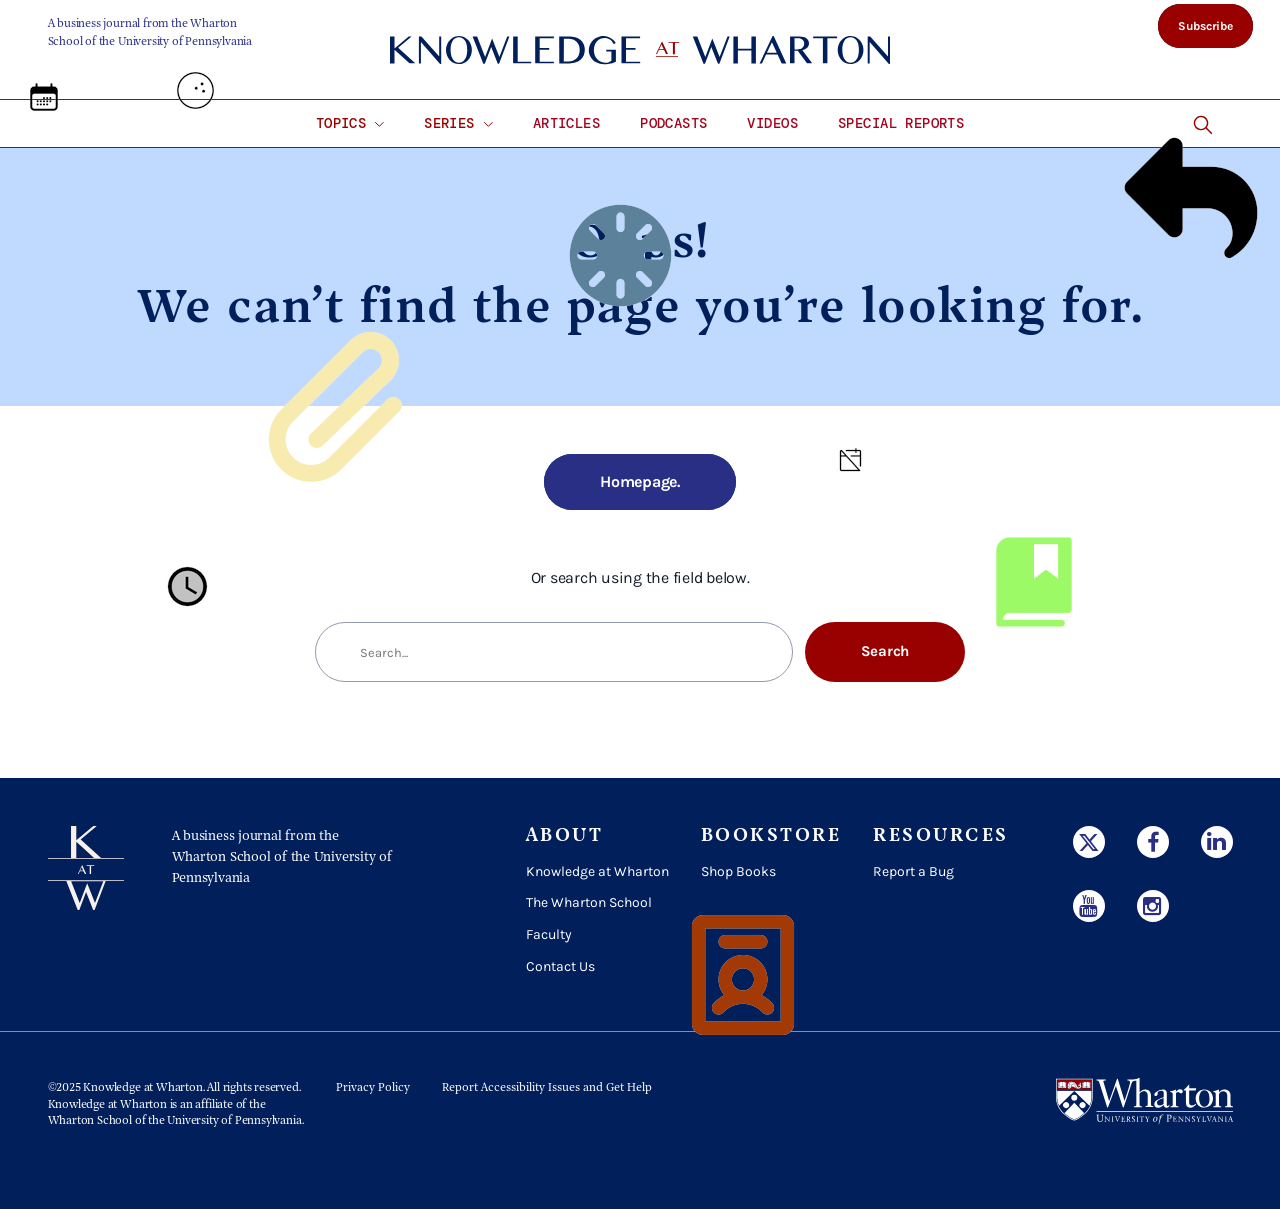 This screenshot has width=1280, height=1209. Describe the element at coordinates (195, 90) in the screenshot. I see `access bowling or sports games` at that location.